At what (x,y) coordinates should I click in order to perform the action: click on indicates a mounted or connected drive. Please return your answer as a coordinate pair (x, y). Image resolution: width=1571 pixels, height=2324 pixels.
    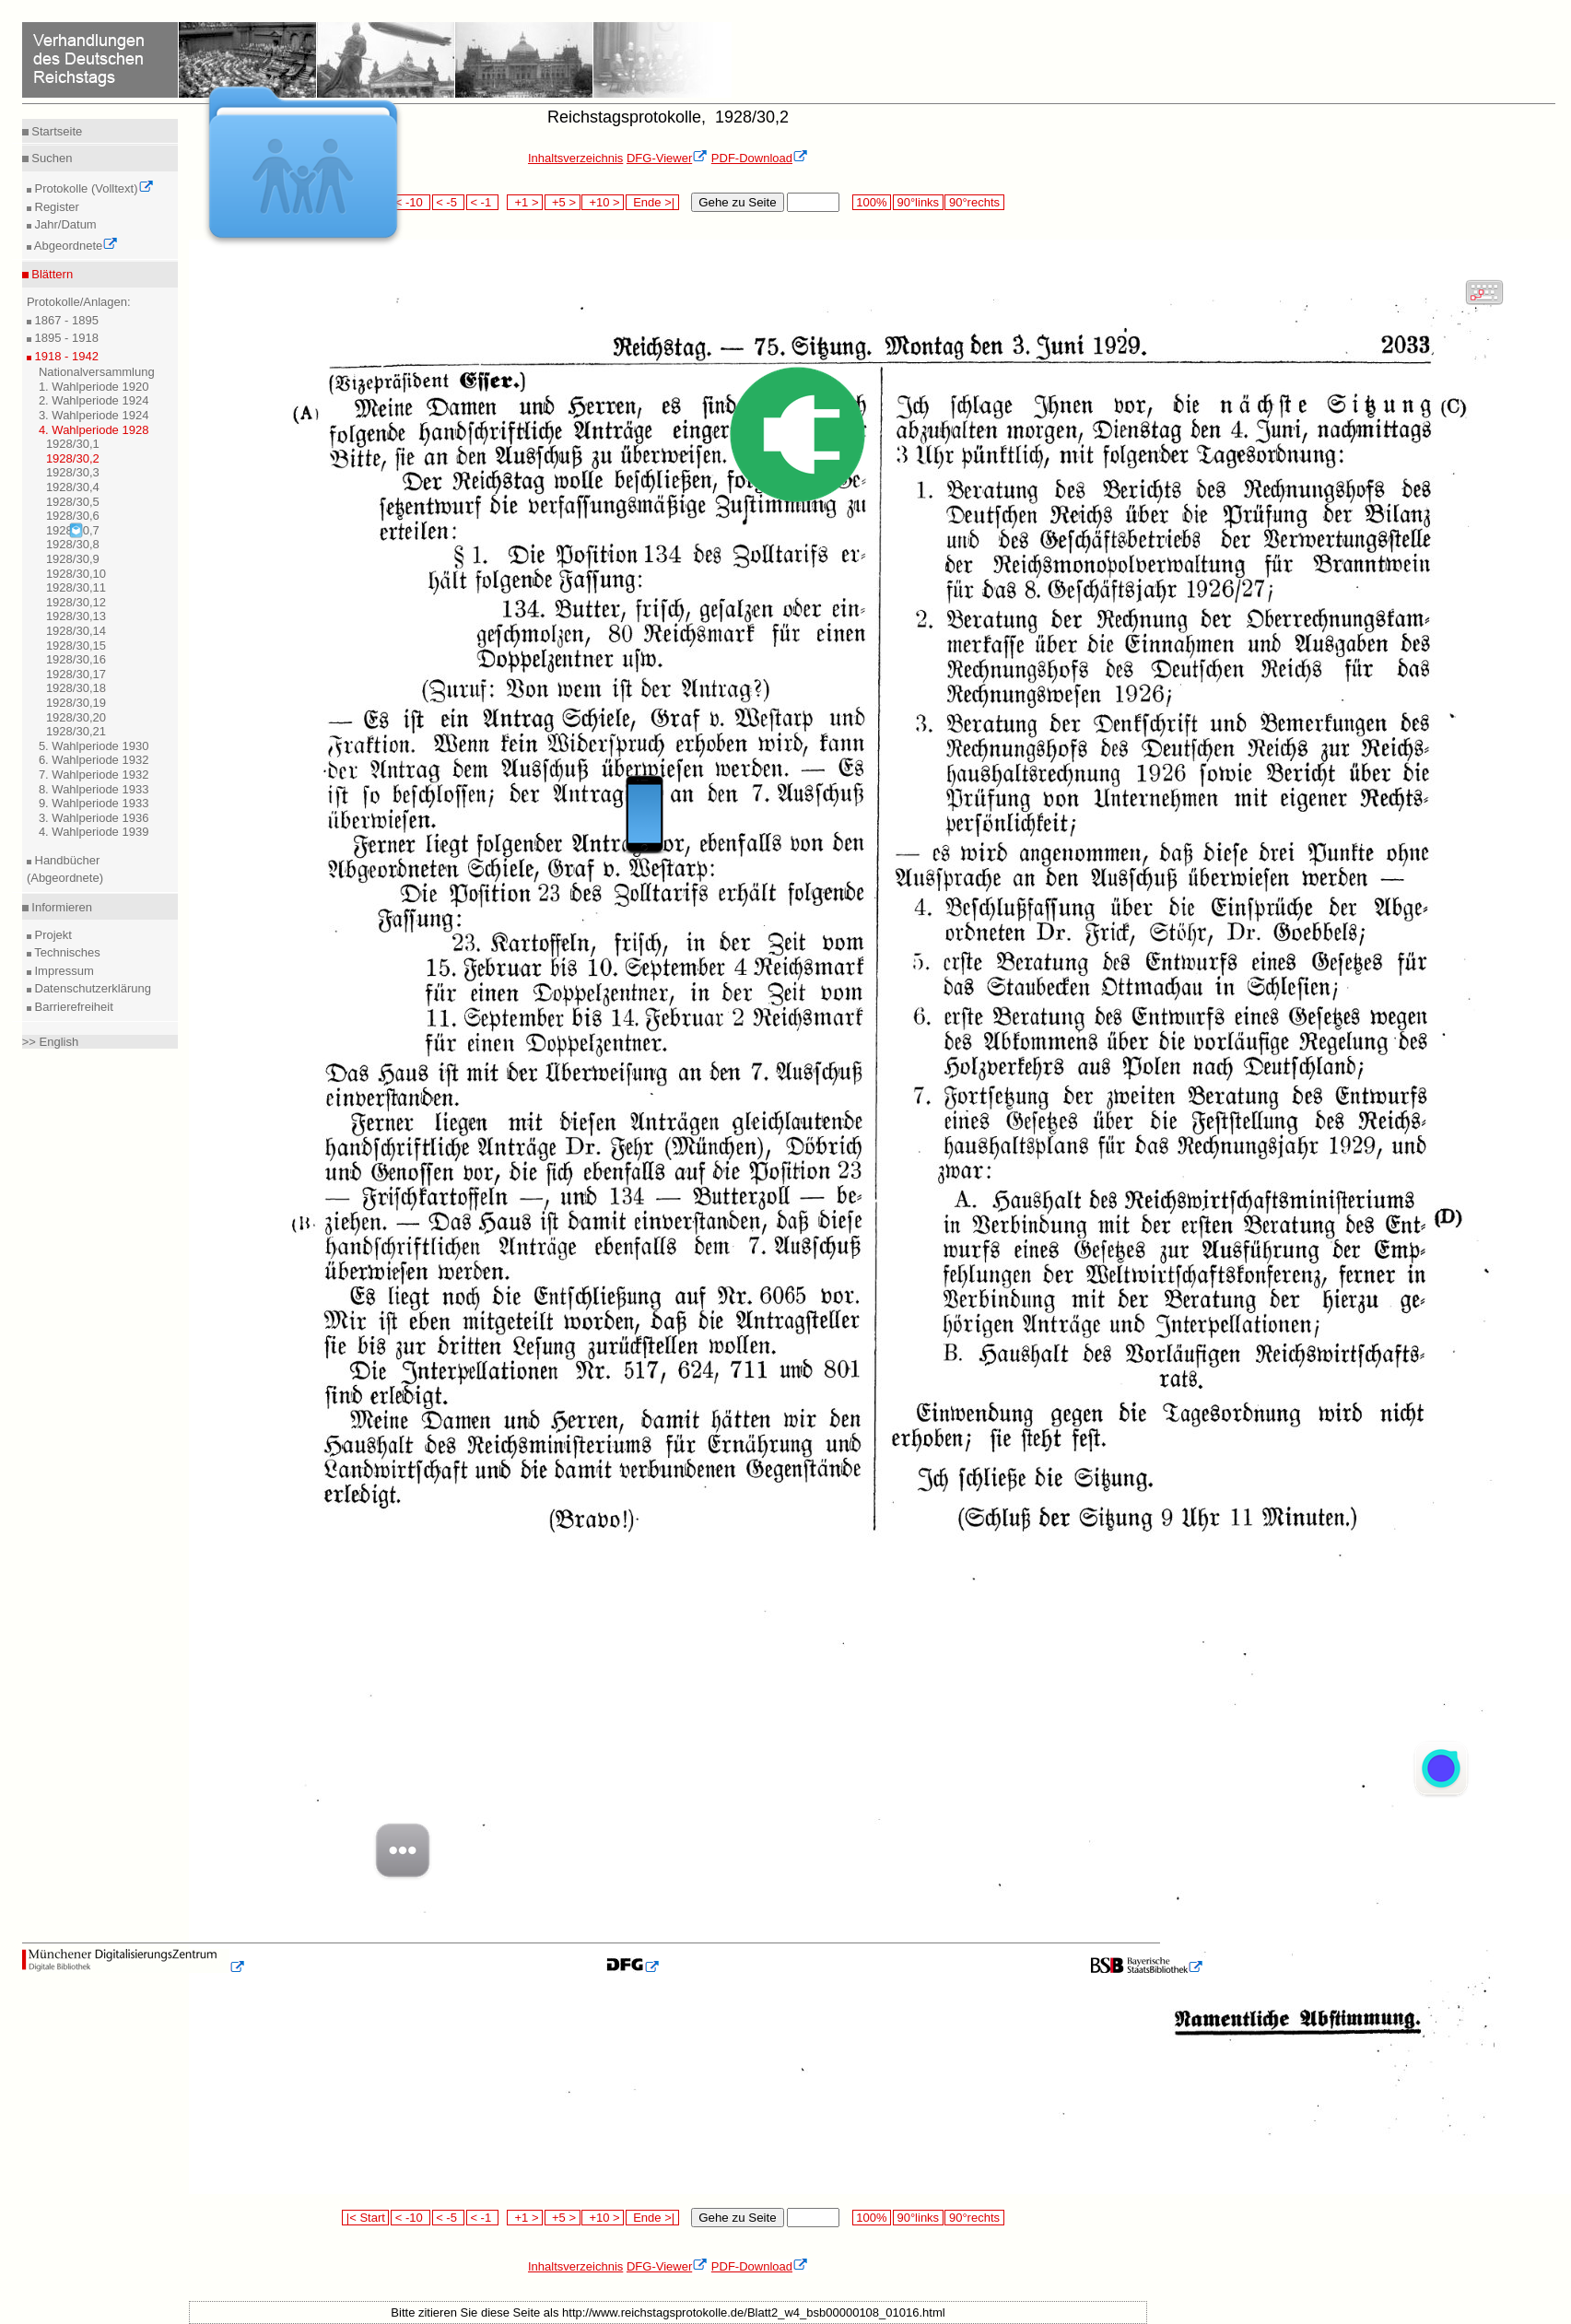
    Looking at the image, I should click on (797, 434).